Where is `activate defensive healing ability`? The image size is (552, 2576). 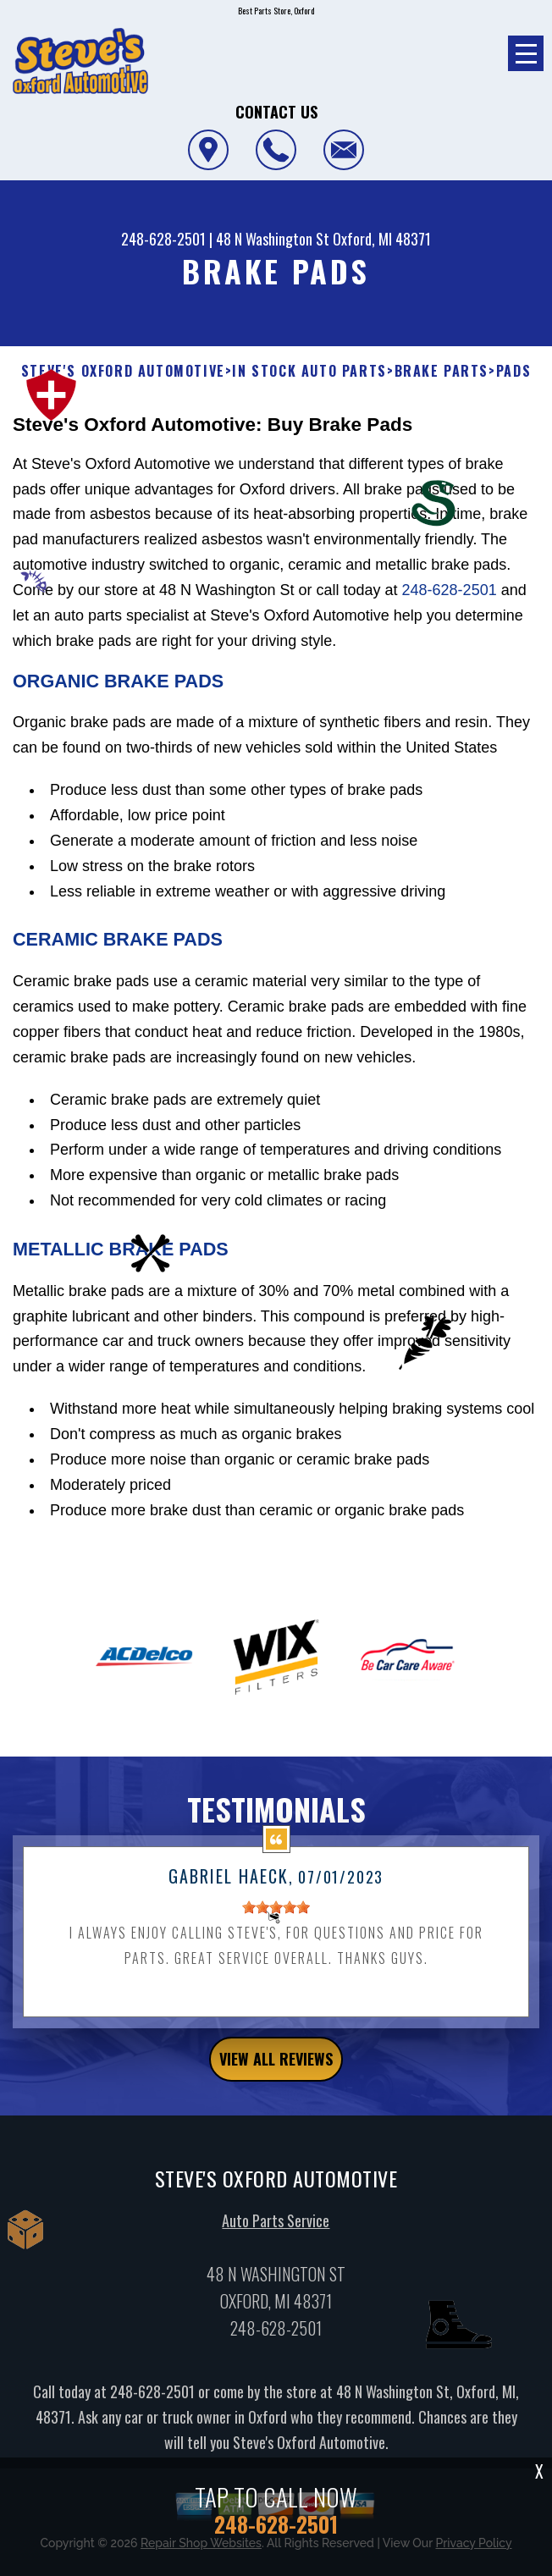
activate defensive healing ability is located at coordinates (51, 394).